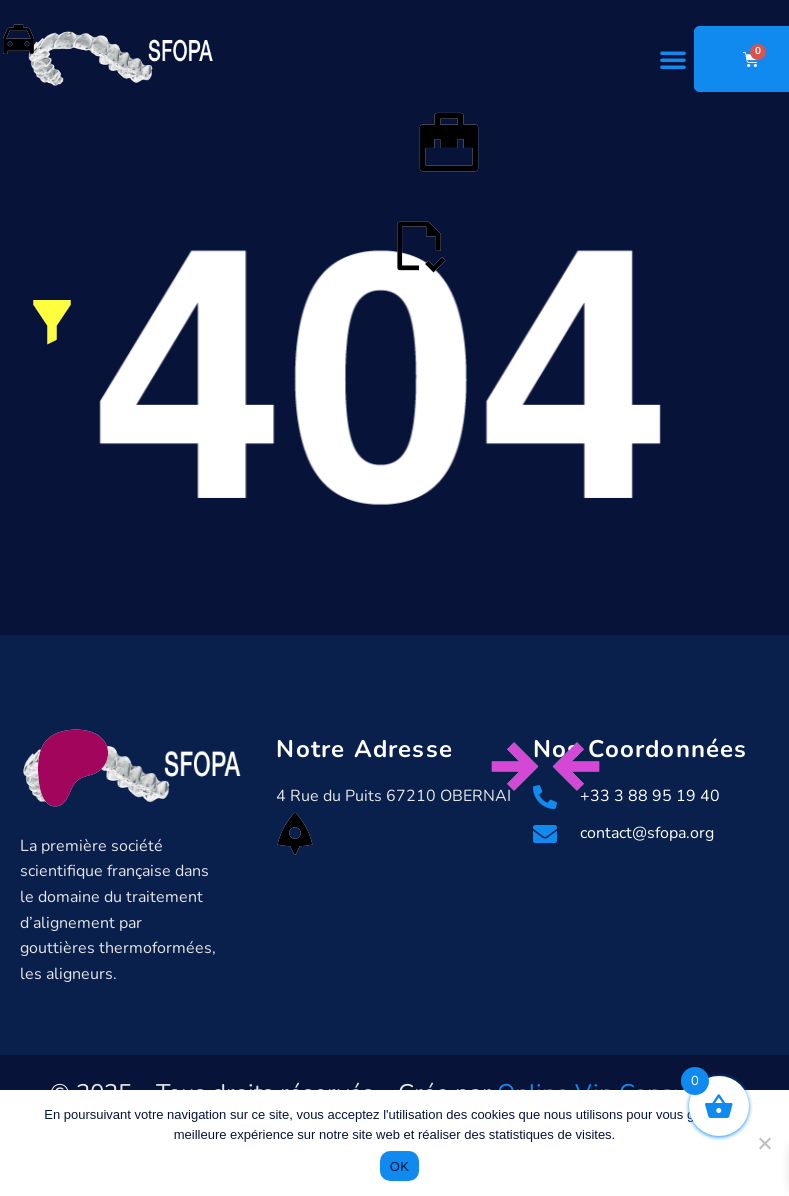  What do you see at coordinates (545, 766) in the screenshot?
I see `collapse panel horizontally` at bounding box center [545, 766].